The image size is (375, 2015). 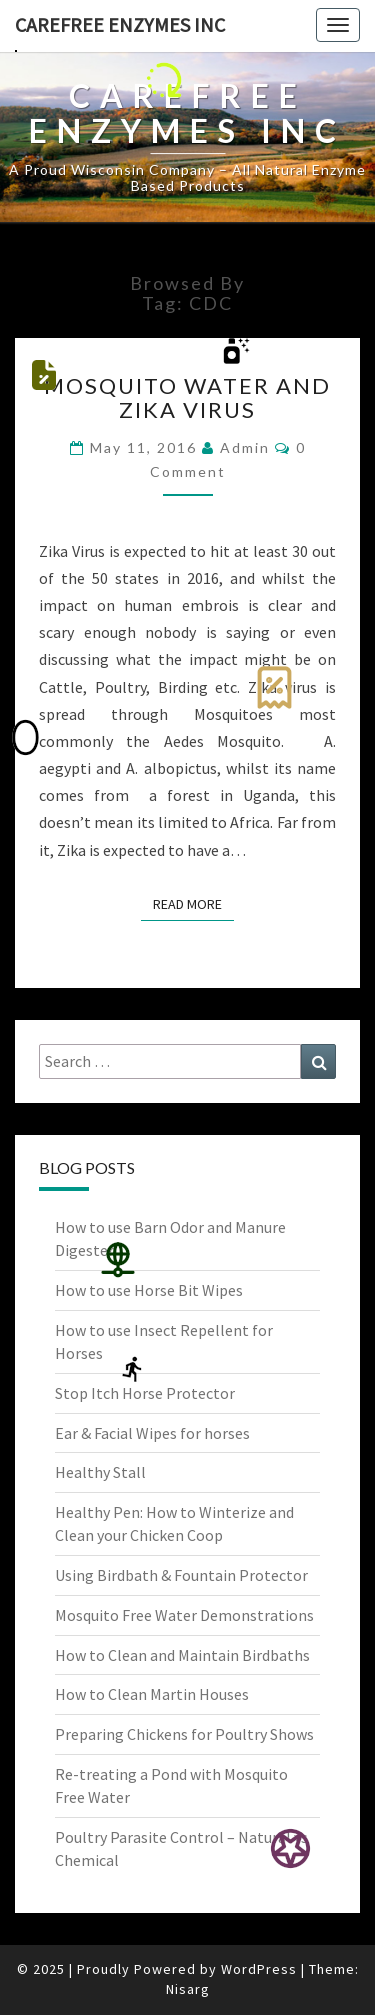 What do you see at coordinates (274, 687) in the screenshot?
I see `view tax receipt or invoice` at bounding box center [274, 687].